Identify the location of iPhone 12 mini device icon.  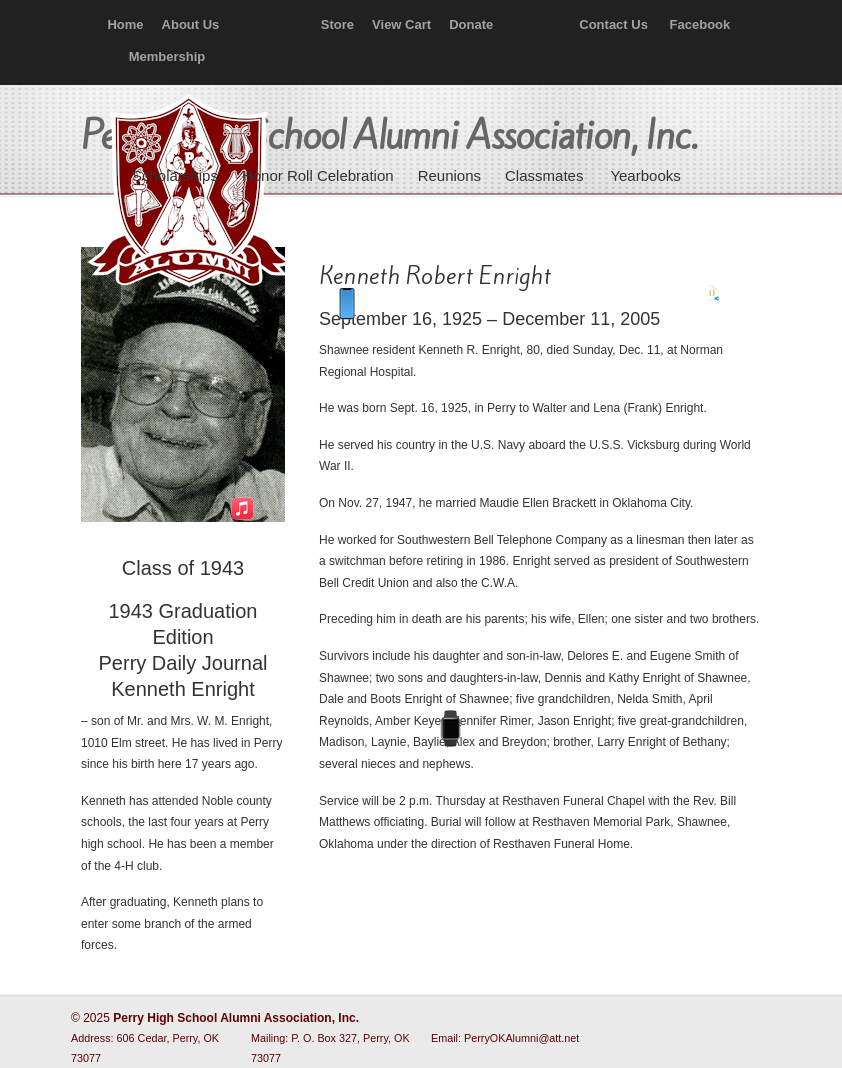
(347, 304).